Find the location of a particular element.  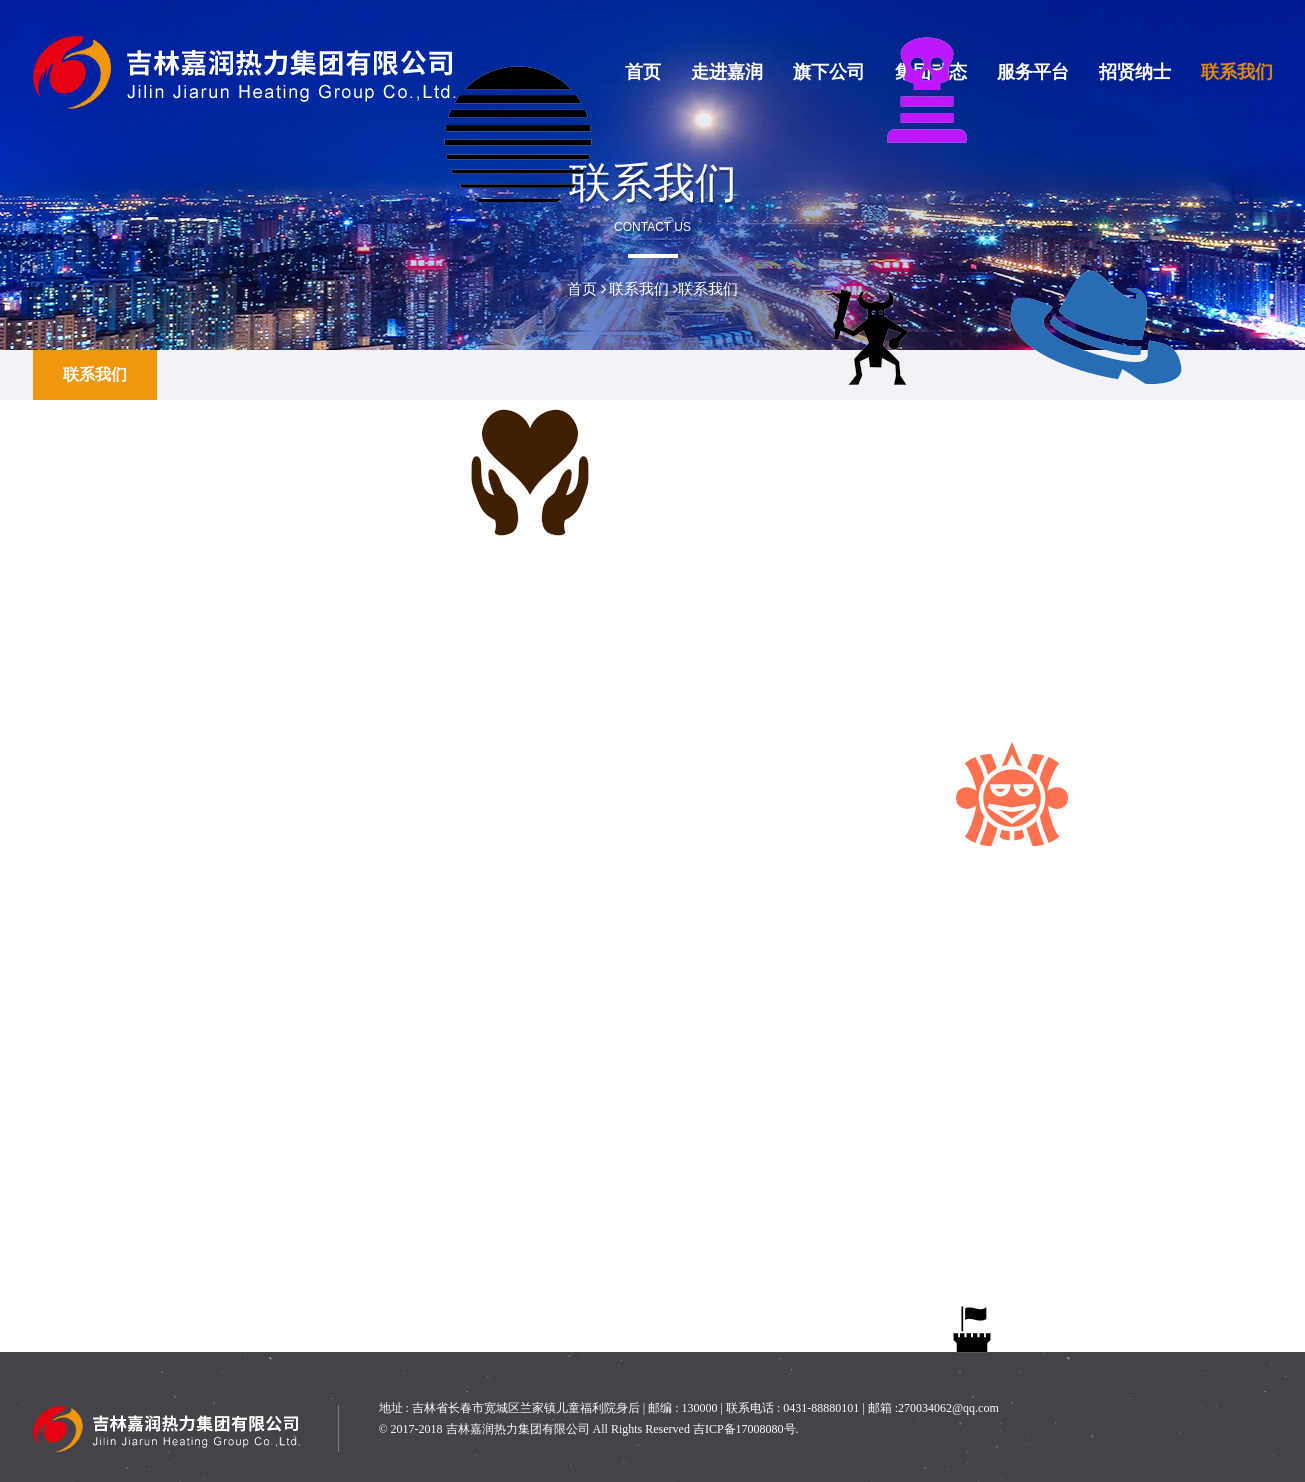

retro or synthwave style sun decoration is located at coordinates (518, 140).